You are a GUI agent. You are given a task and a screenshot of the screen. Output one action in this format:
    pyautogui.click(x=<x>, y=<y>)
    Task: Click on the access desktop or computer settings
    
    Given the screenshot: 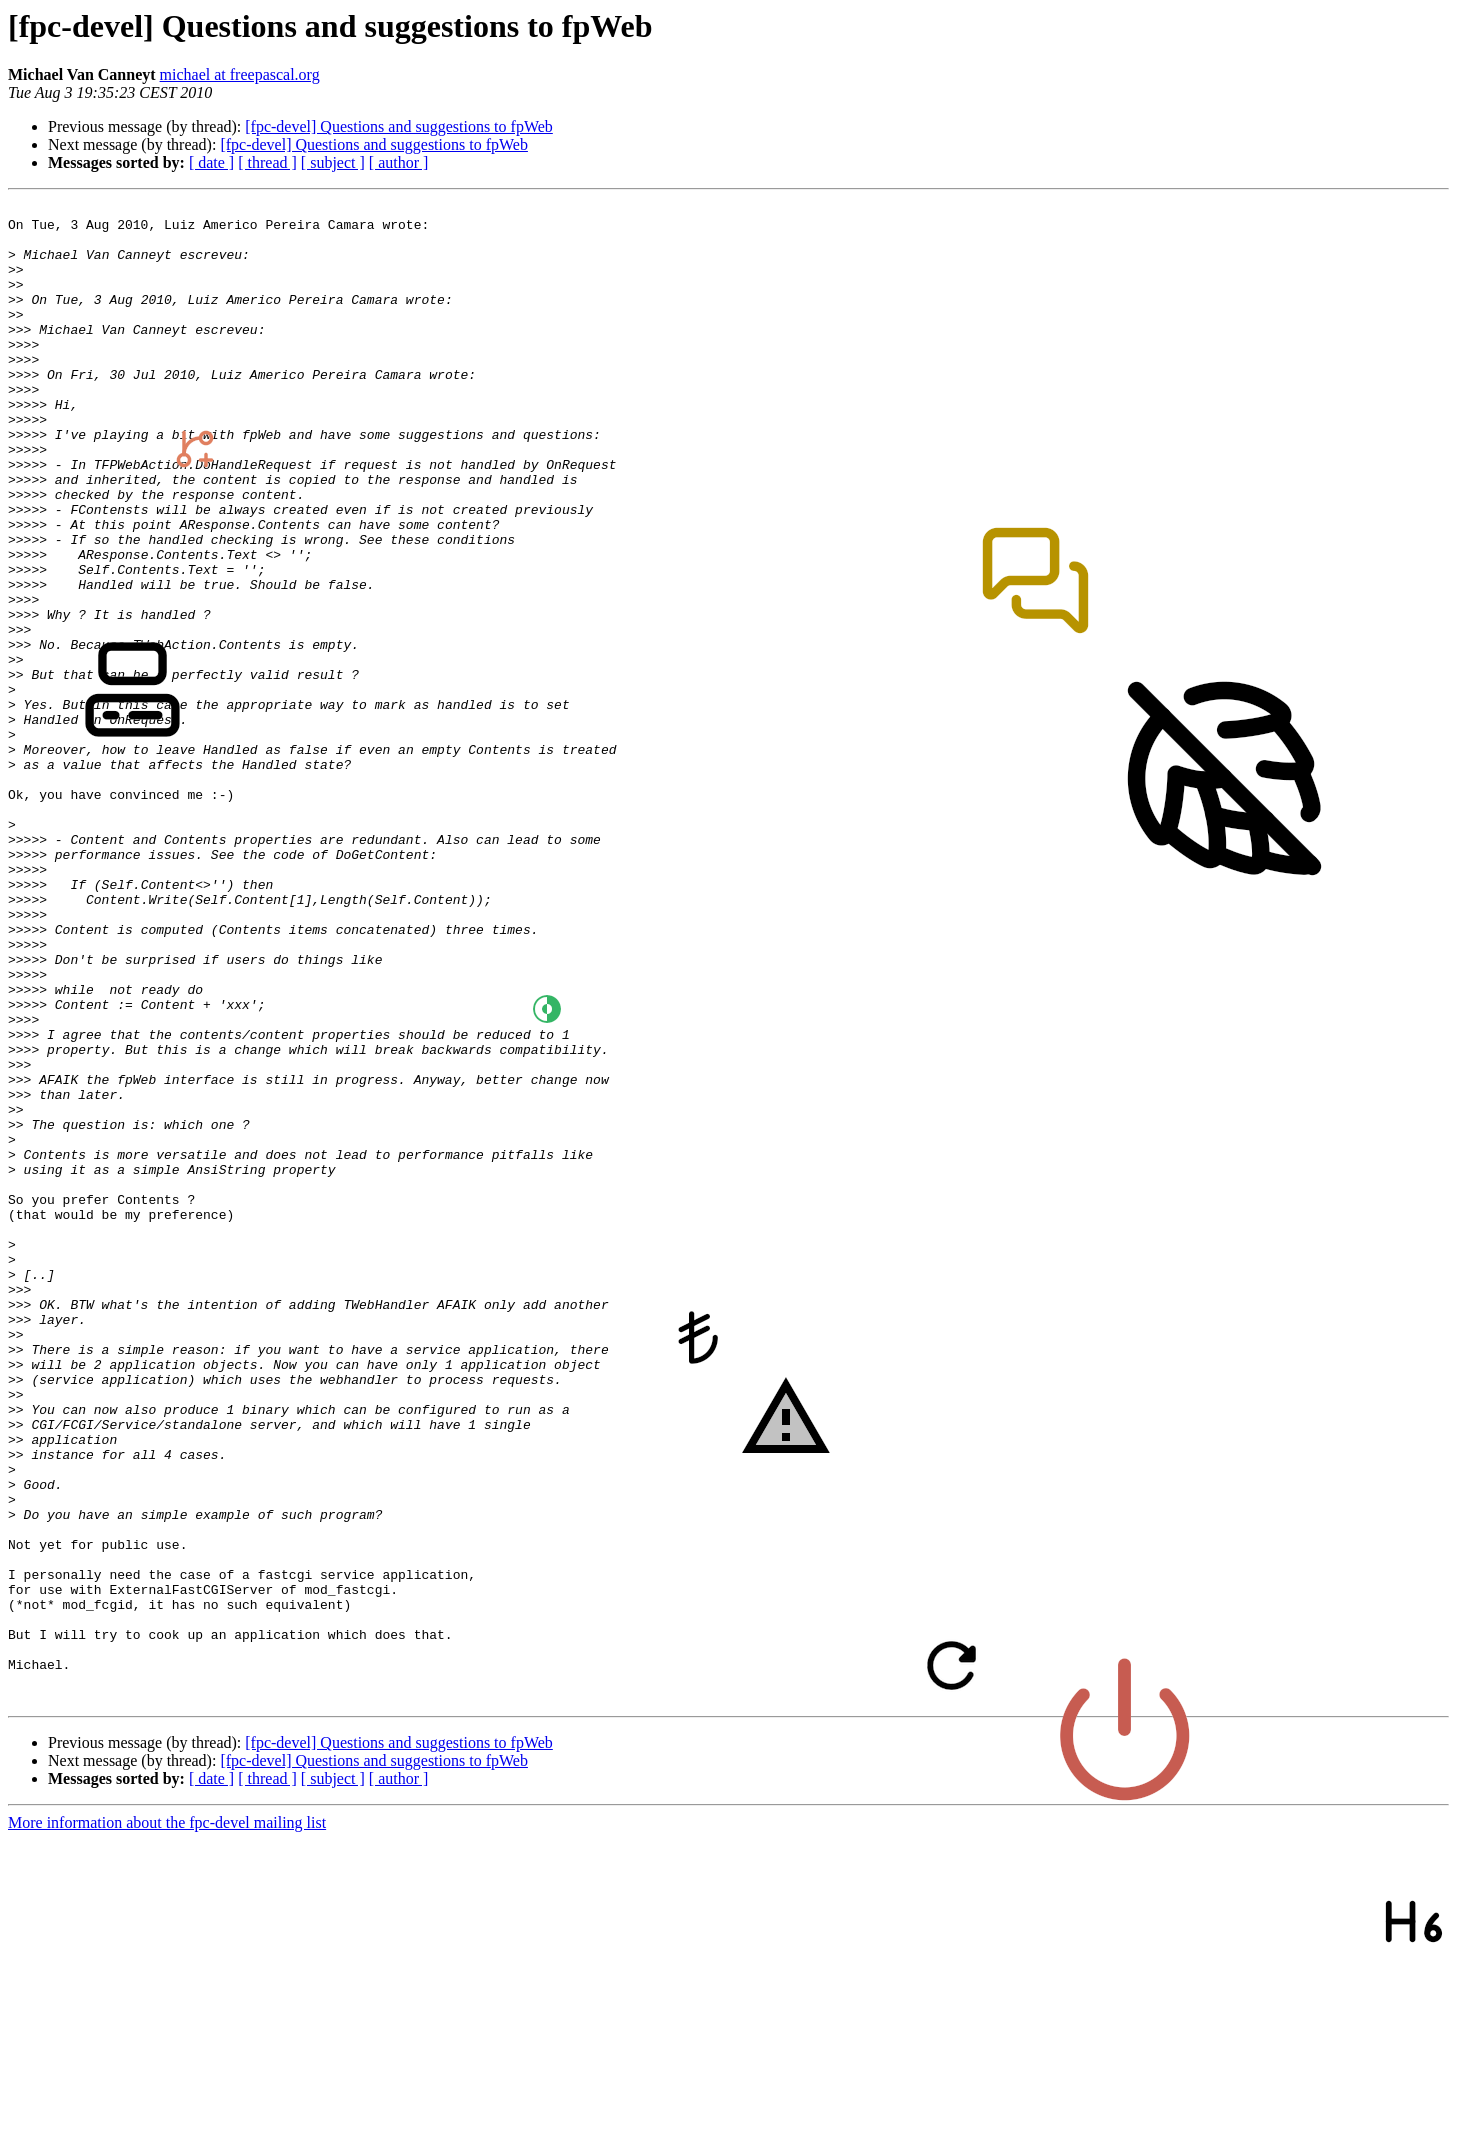 What is the action you would take?
    pyautogui.click(x=132, y=689)
    